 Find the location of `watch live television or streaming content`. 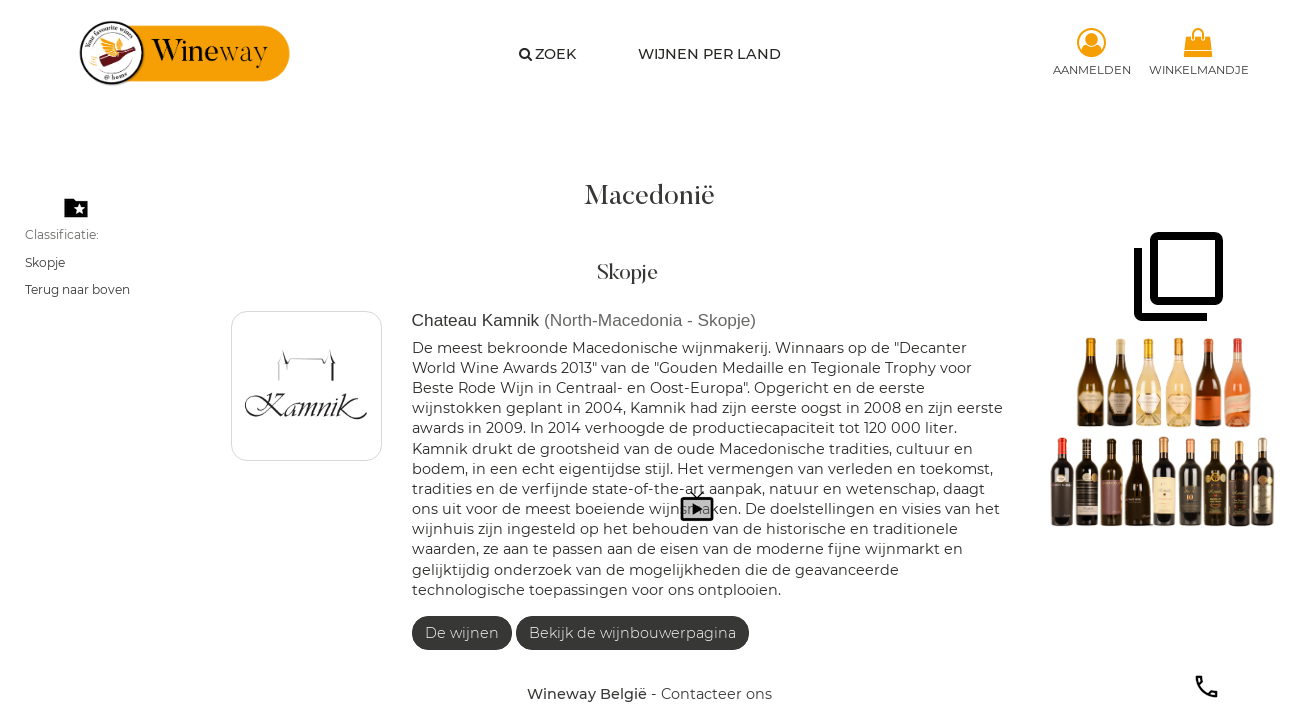

watch live television or streaming content is located at coordinates (697, 506).